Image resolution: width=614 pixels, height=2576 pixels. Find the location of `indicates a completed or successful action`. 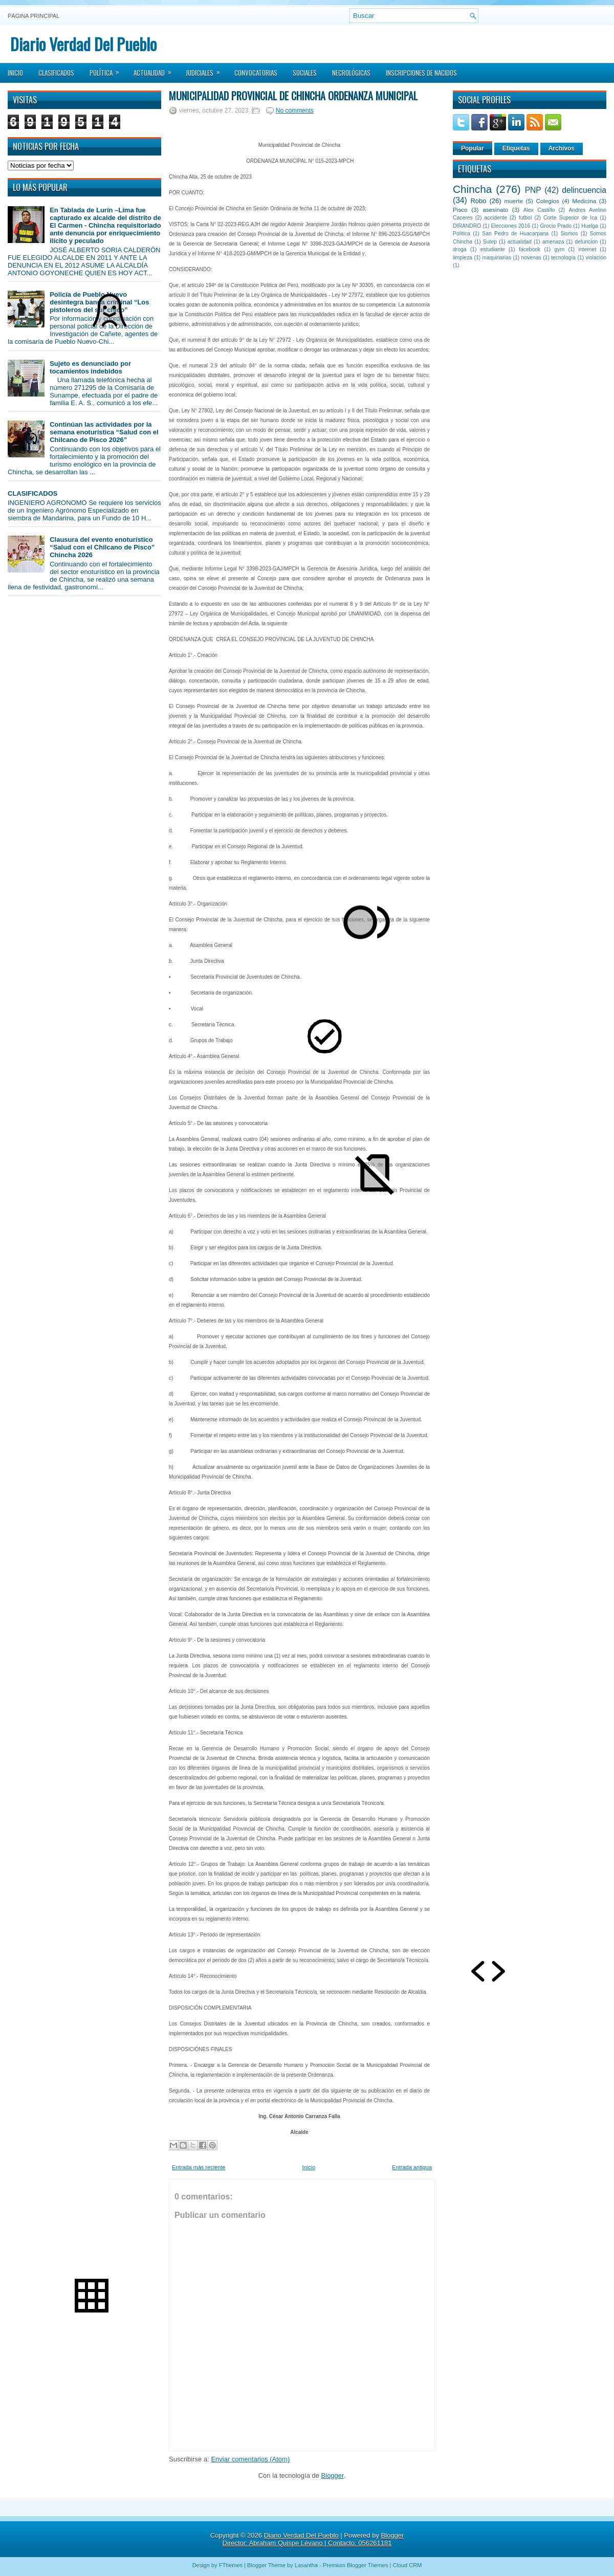

indicates a completed or successful action is located at coordinates (324, 1036).